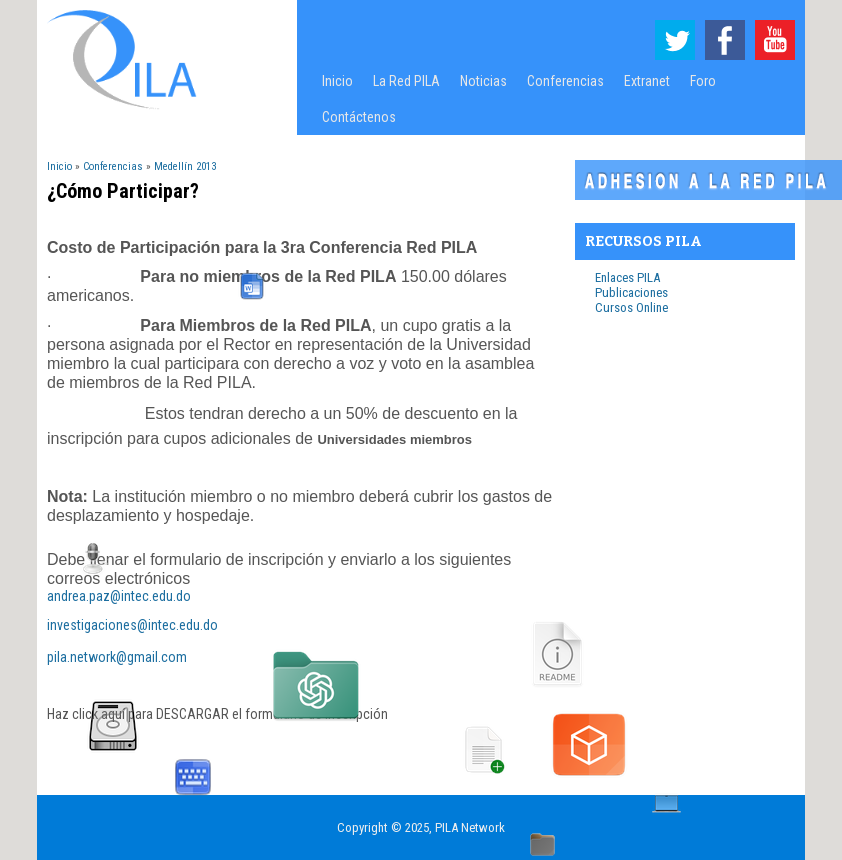 The height and width of the screenshot is (860, 842). I want to click on create a new text document, so click(483, 749).